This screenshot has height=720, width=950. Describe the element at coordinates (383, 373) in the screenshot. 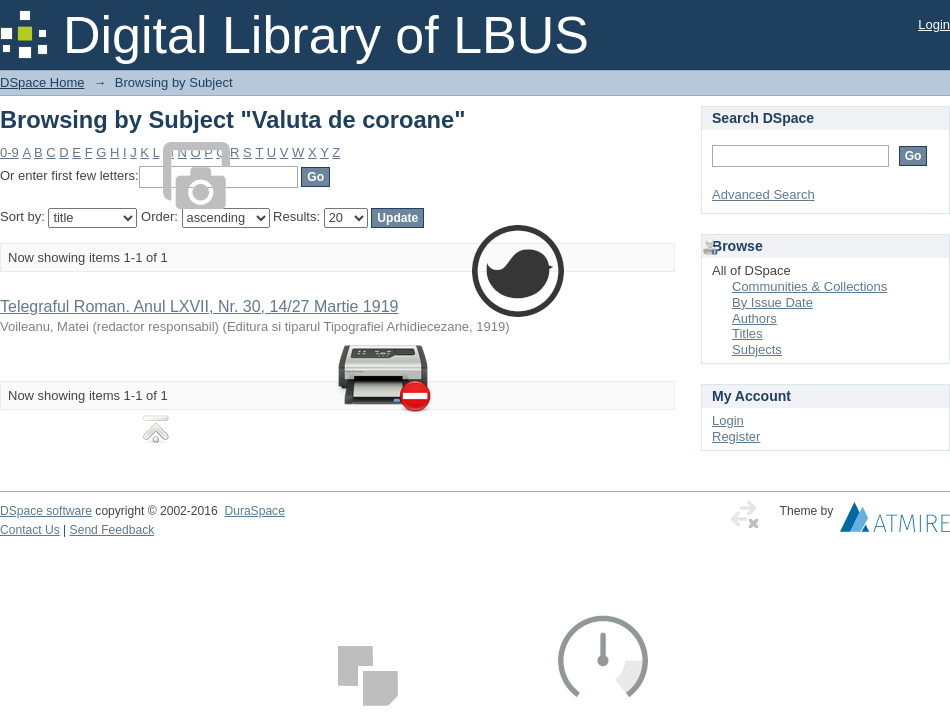

I see `indicates a printer error or malfunction` at that location.